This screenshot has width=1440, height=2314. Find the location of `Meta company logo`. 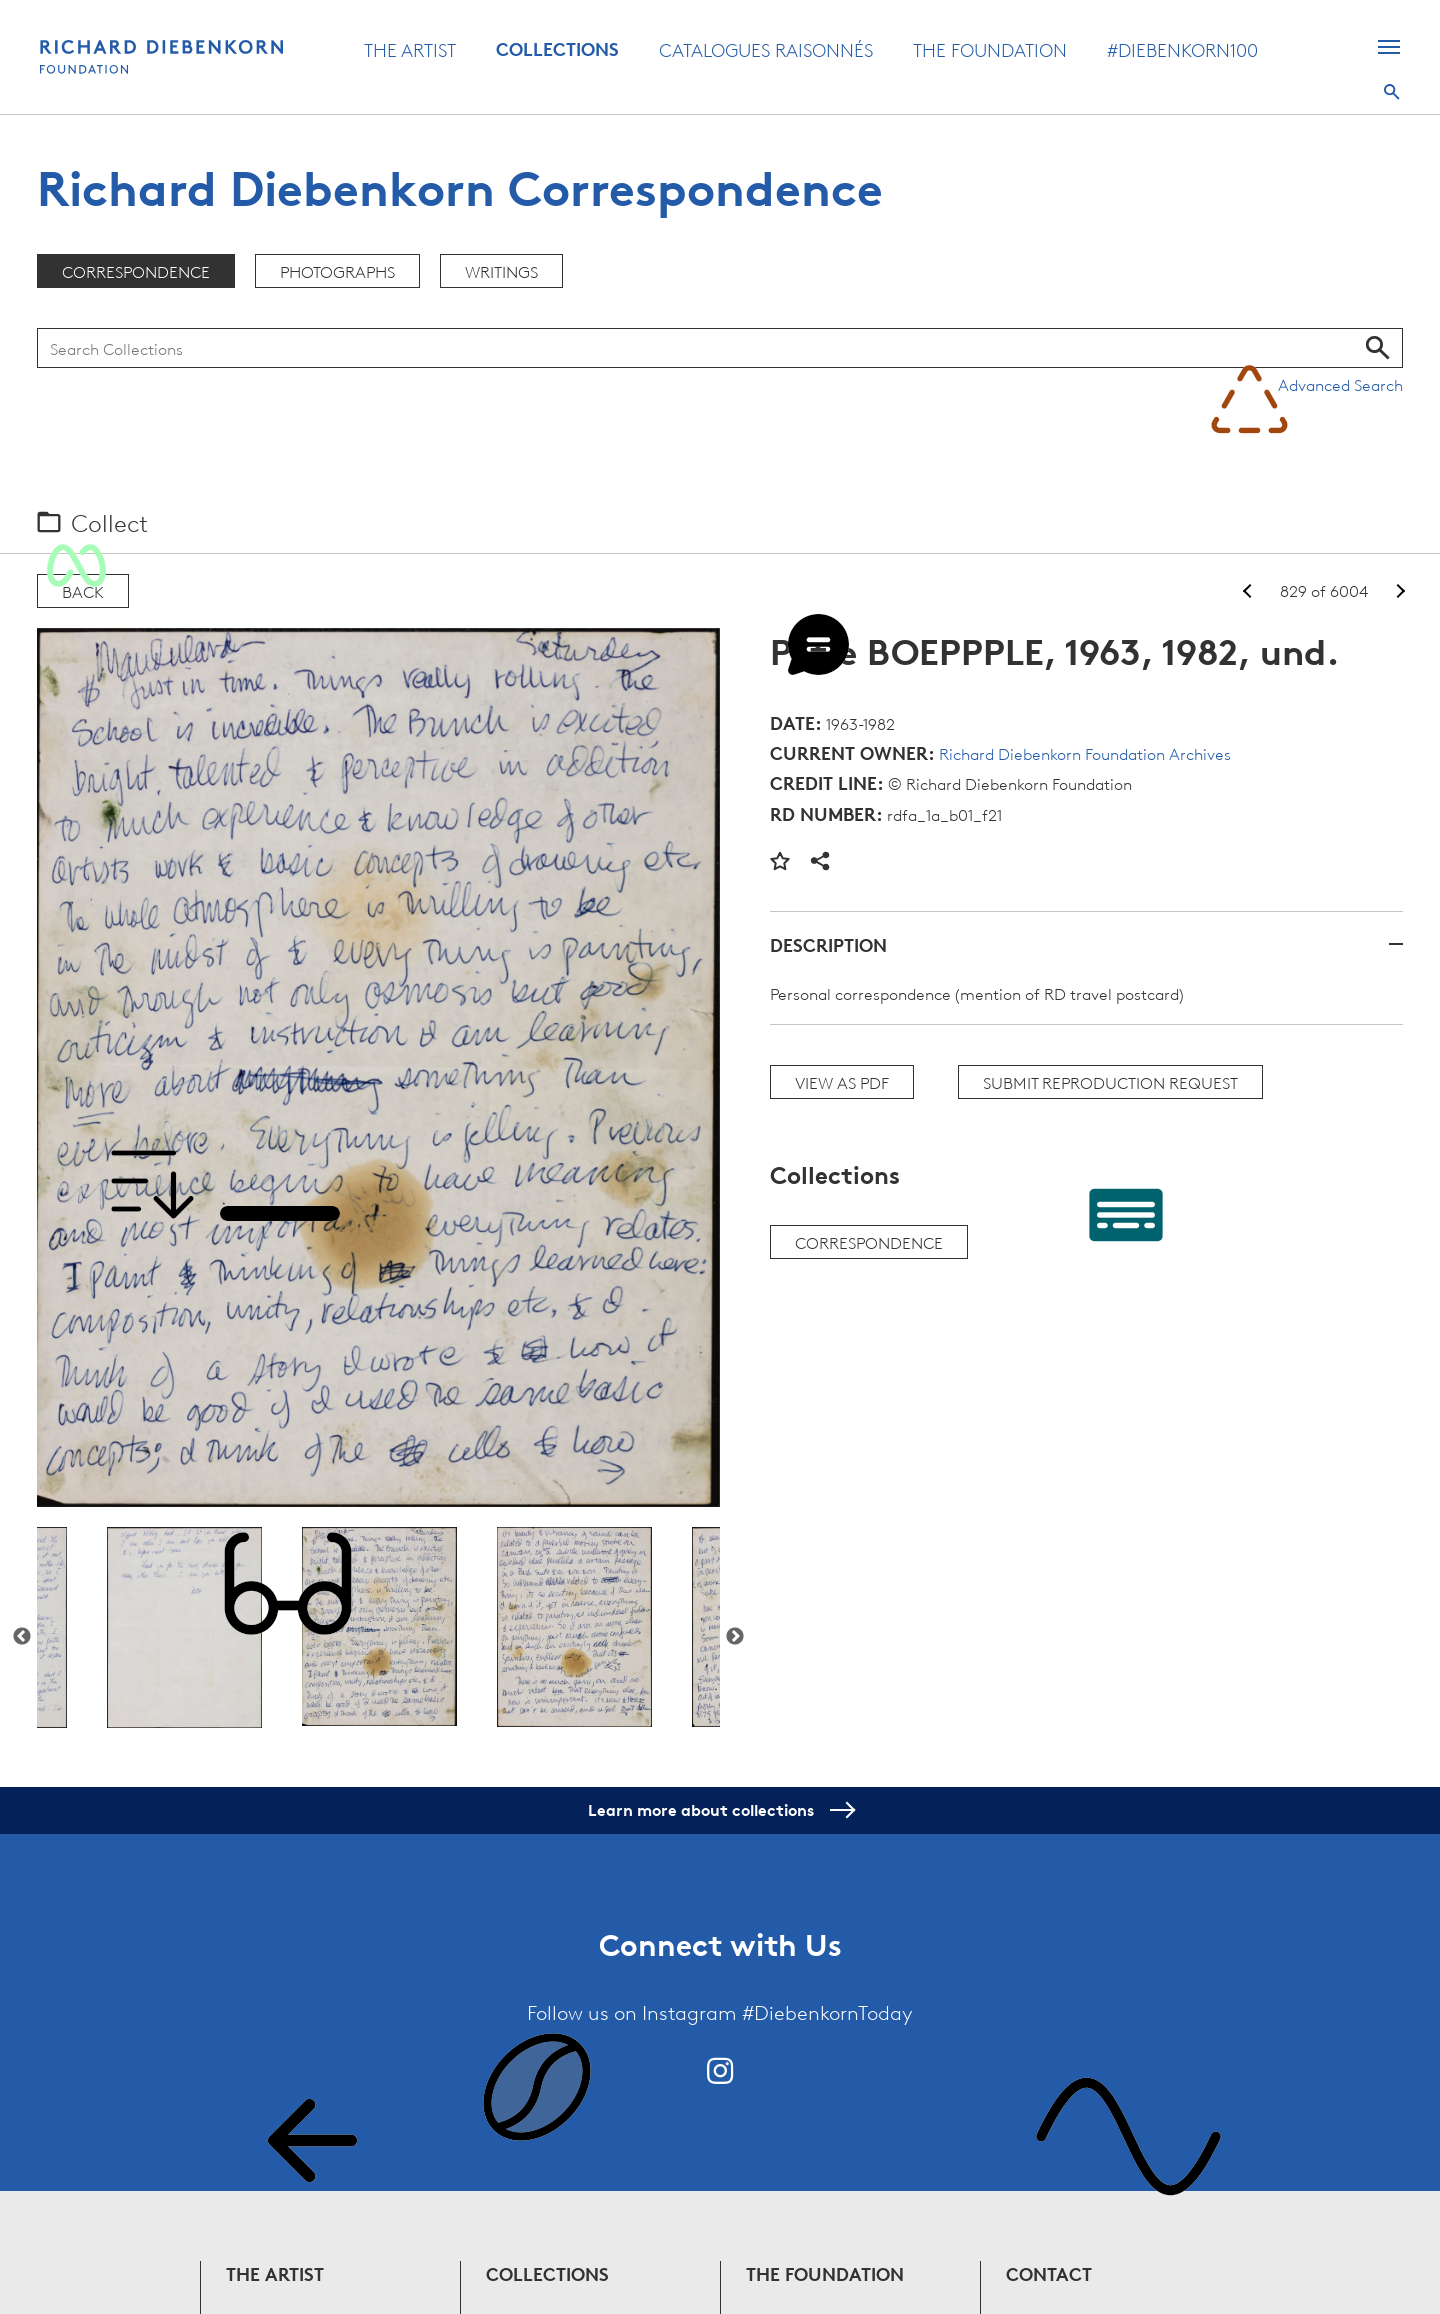

Meta company logo is located at coordinates (76, 565).